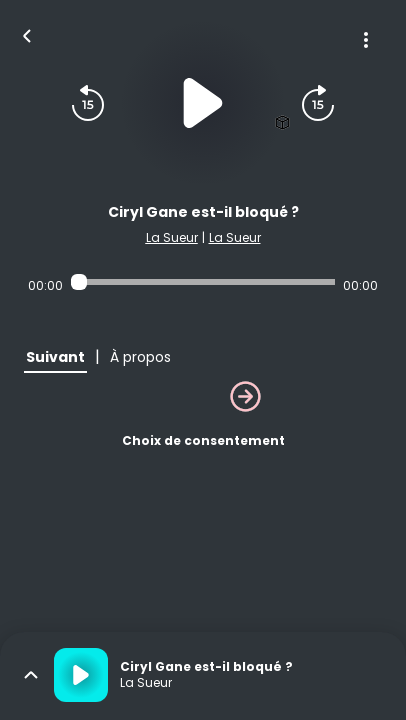 This screenshot has height=720, width=406. I want to click on view 3D model or object, so click(282, 122).